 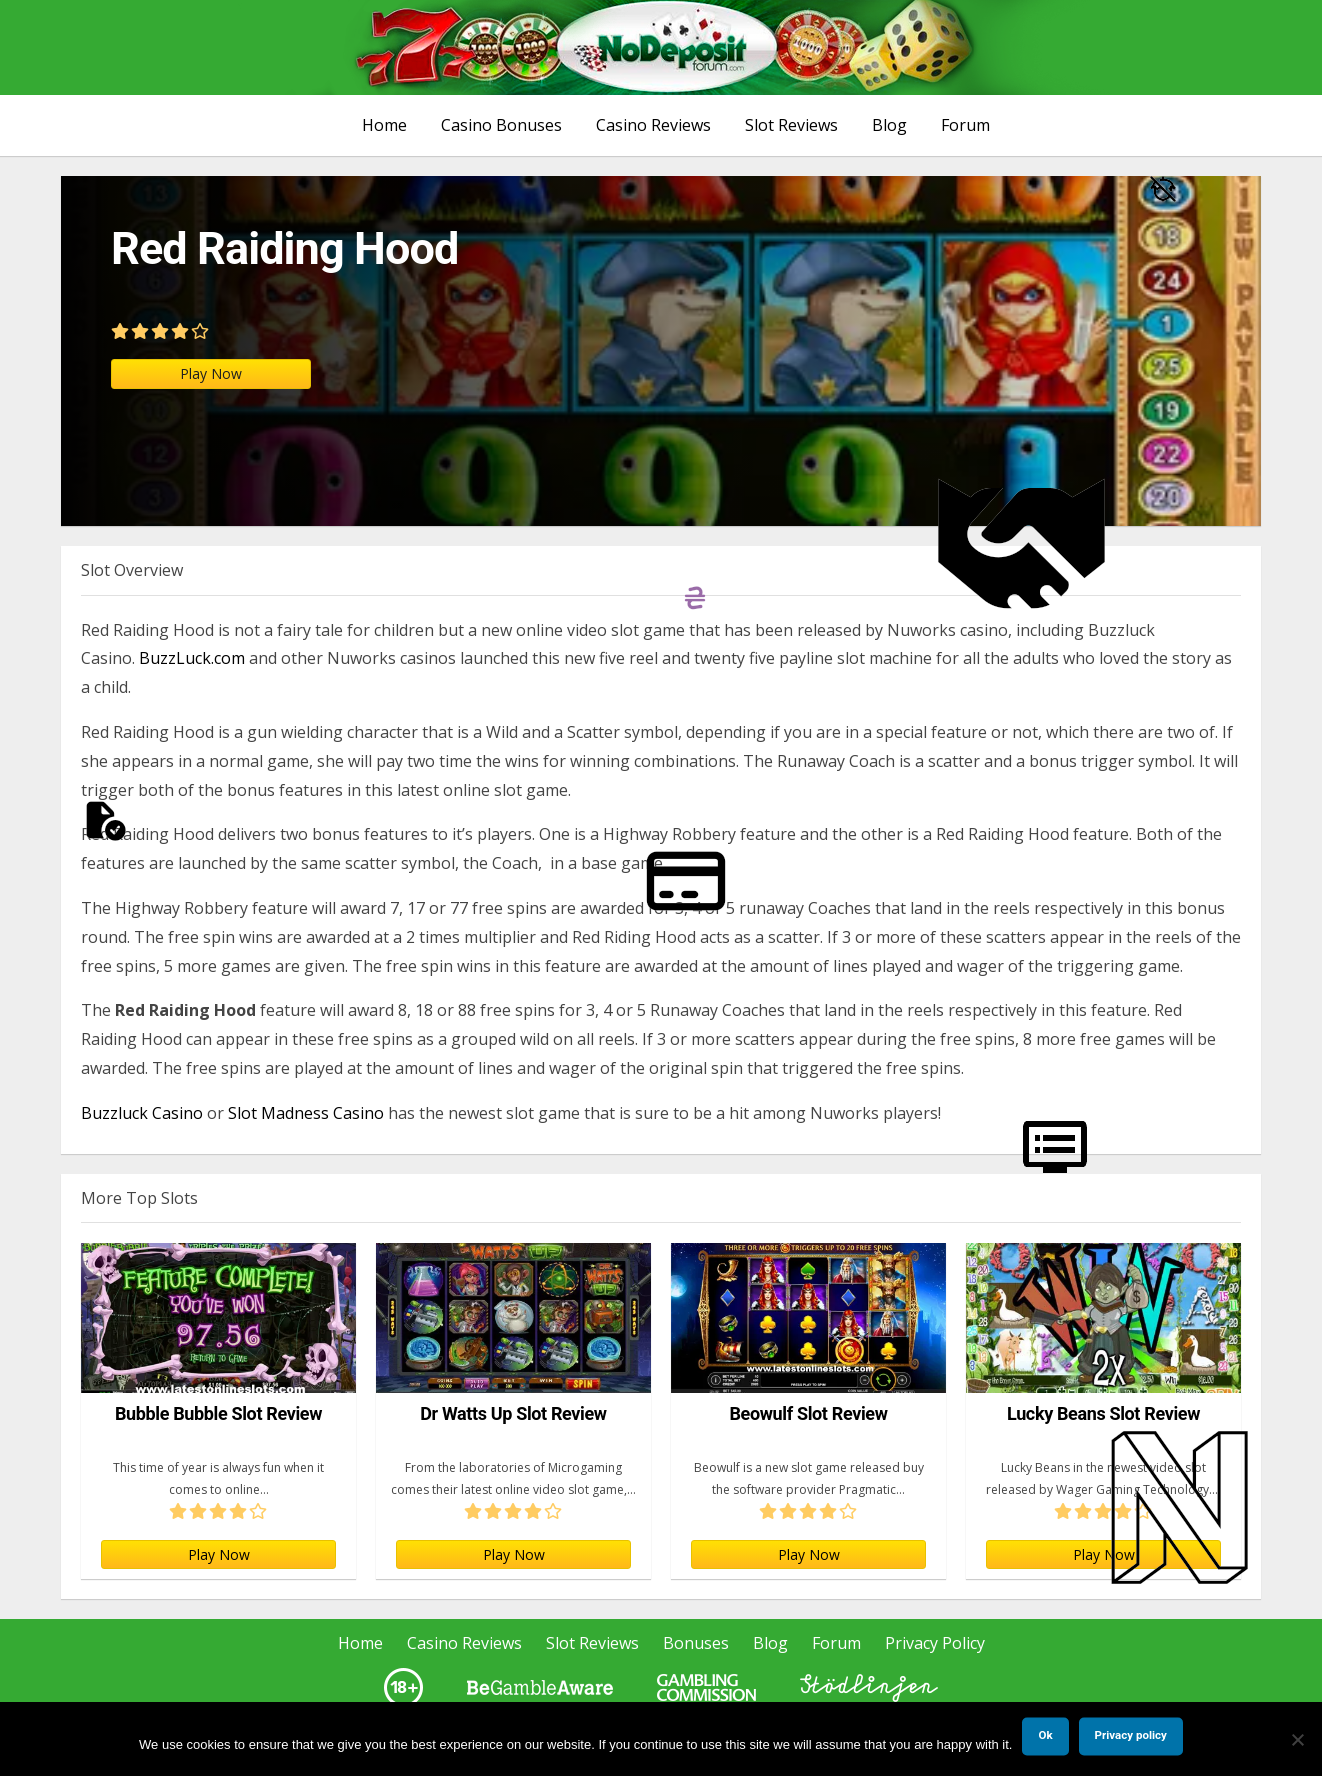 What do you see at coordinates (1021, 543) in the screenshot?
I see `initiate a partnership or collaboration` at bounding box center [1021, 543].